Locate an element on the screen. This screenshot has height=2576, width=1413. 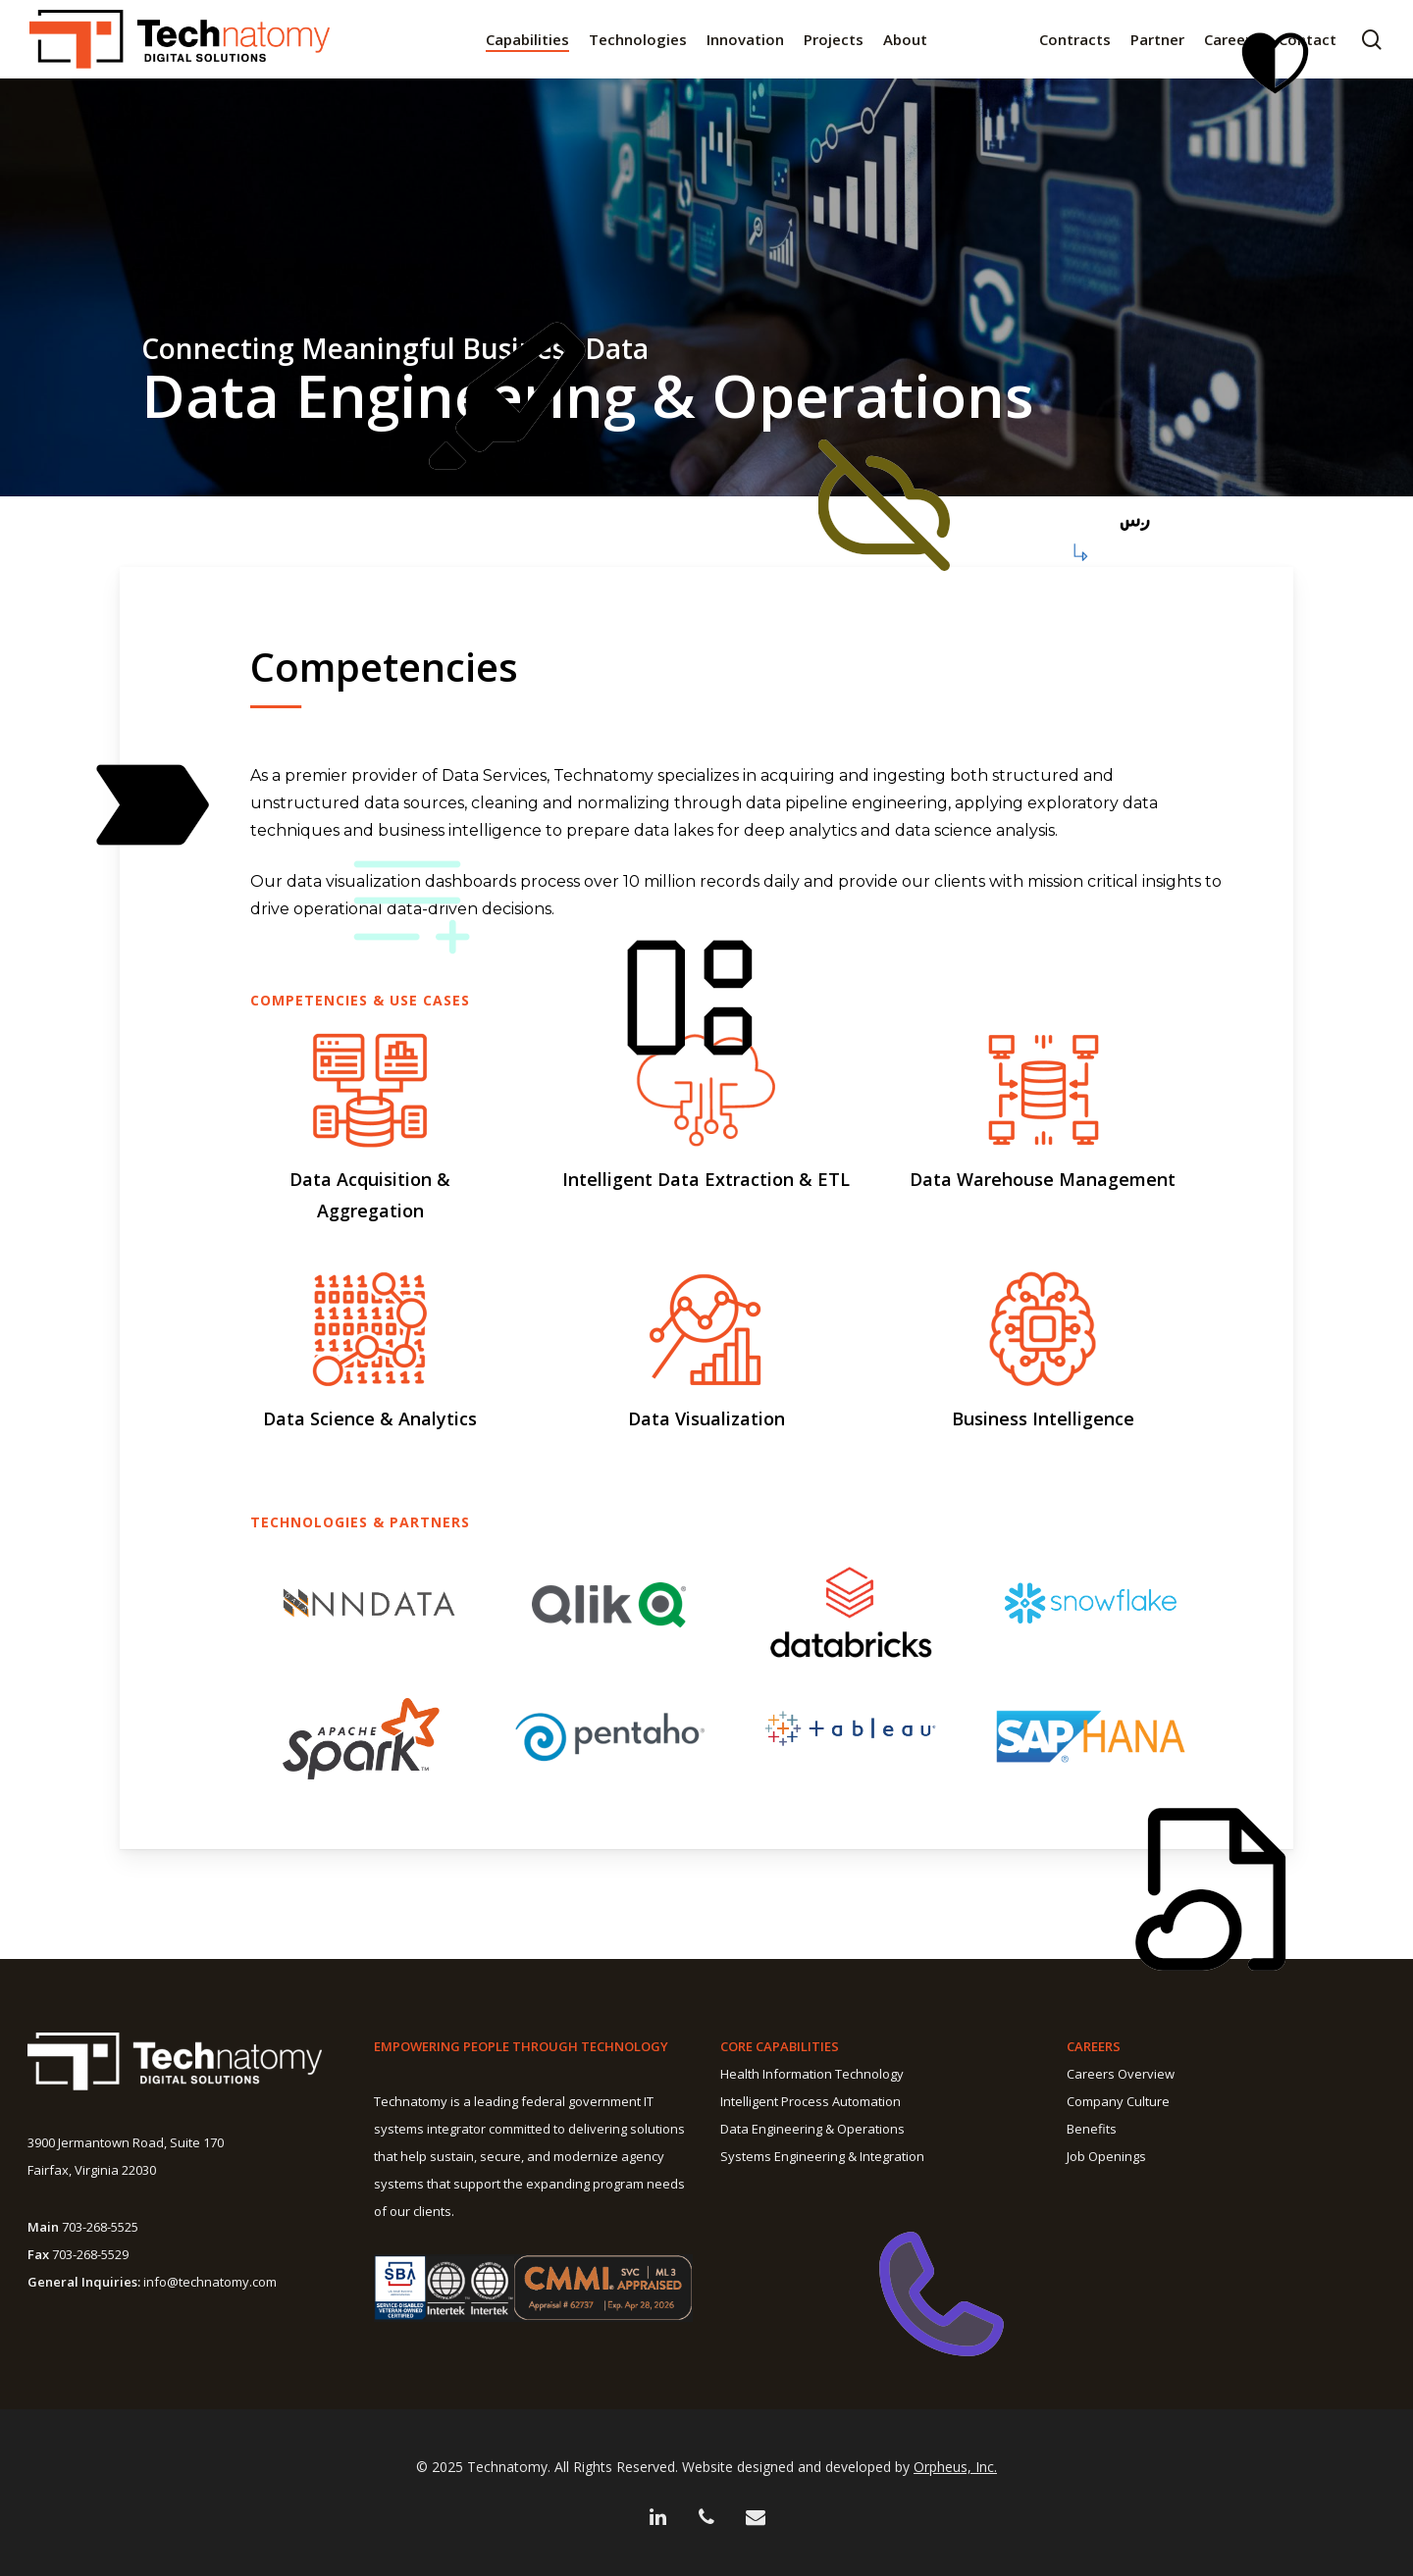
indicates offline mode or no cloud connection is located at coordinates (884, 505).